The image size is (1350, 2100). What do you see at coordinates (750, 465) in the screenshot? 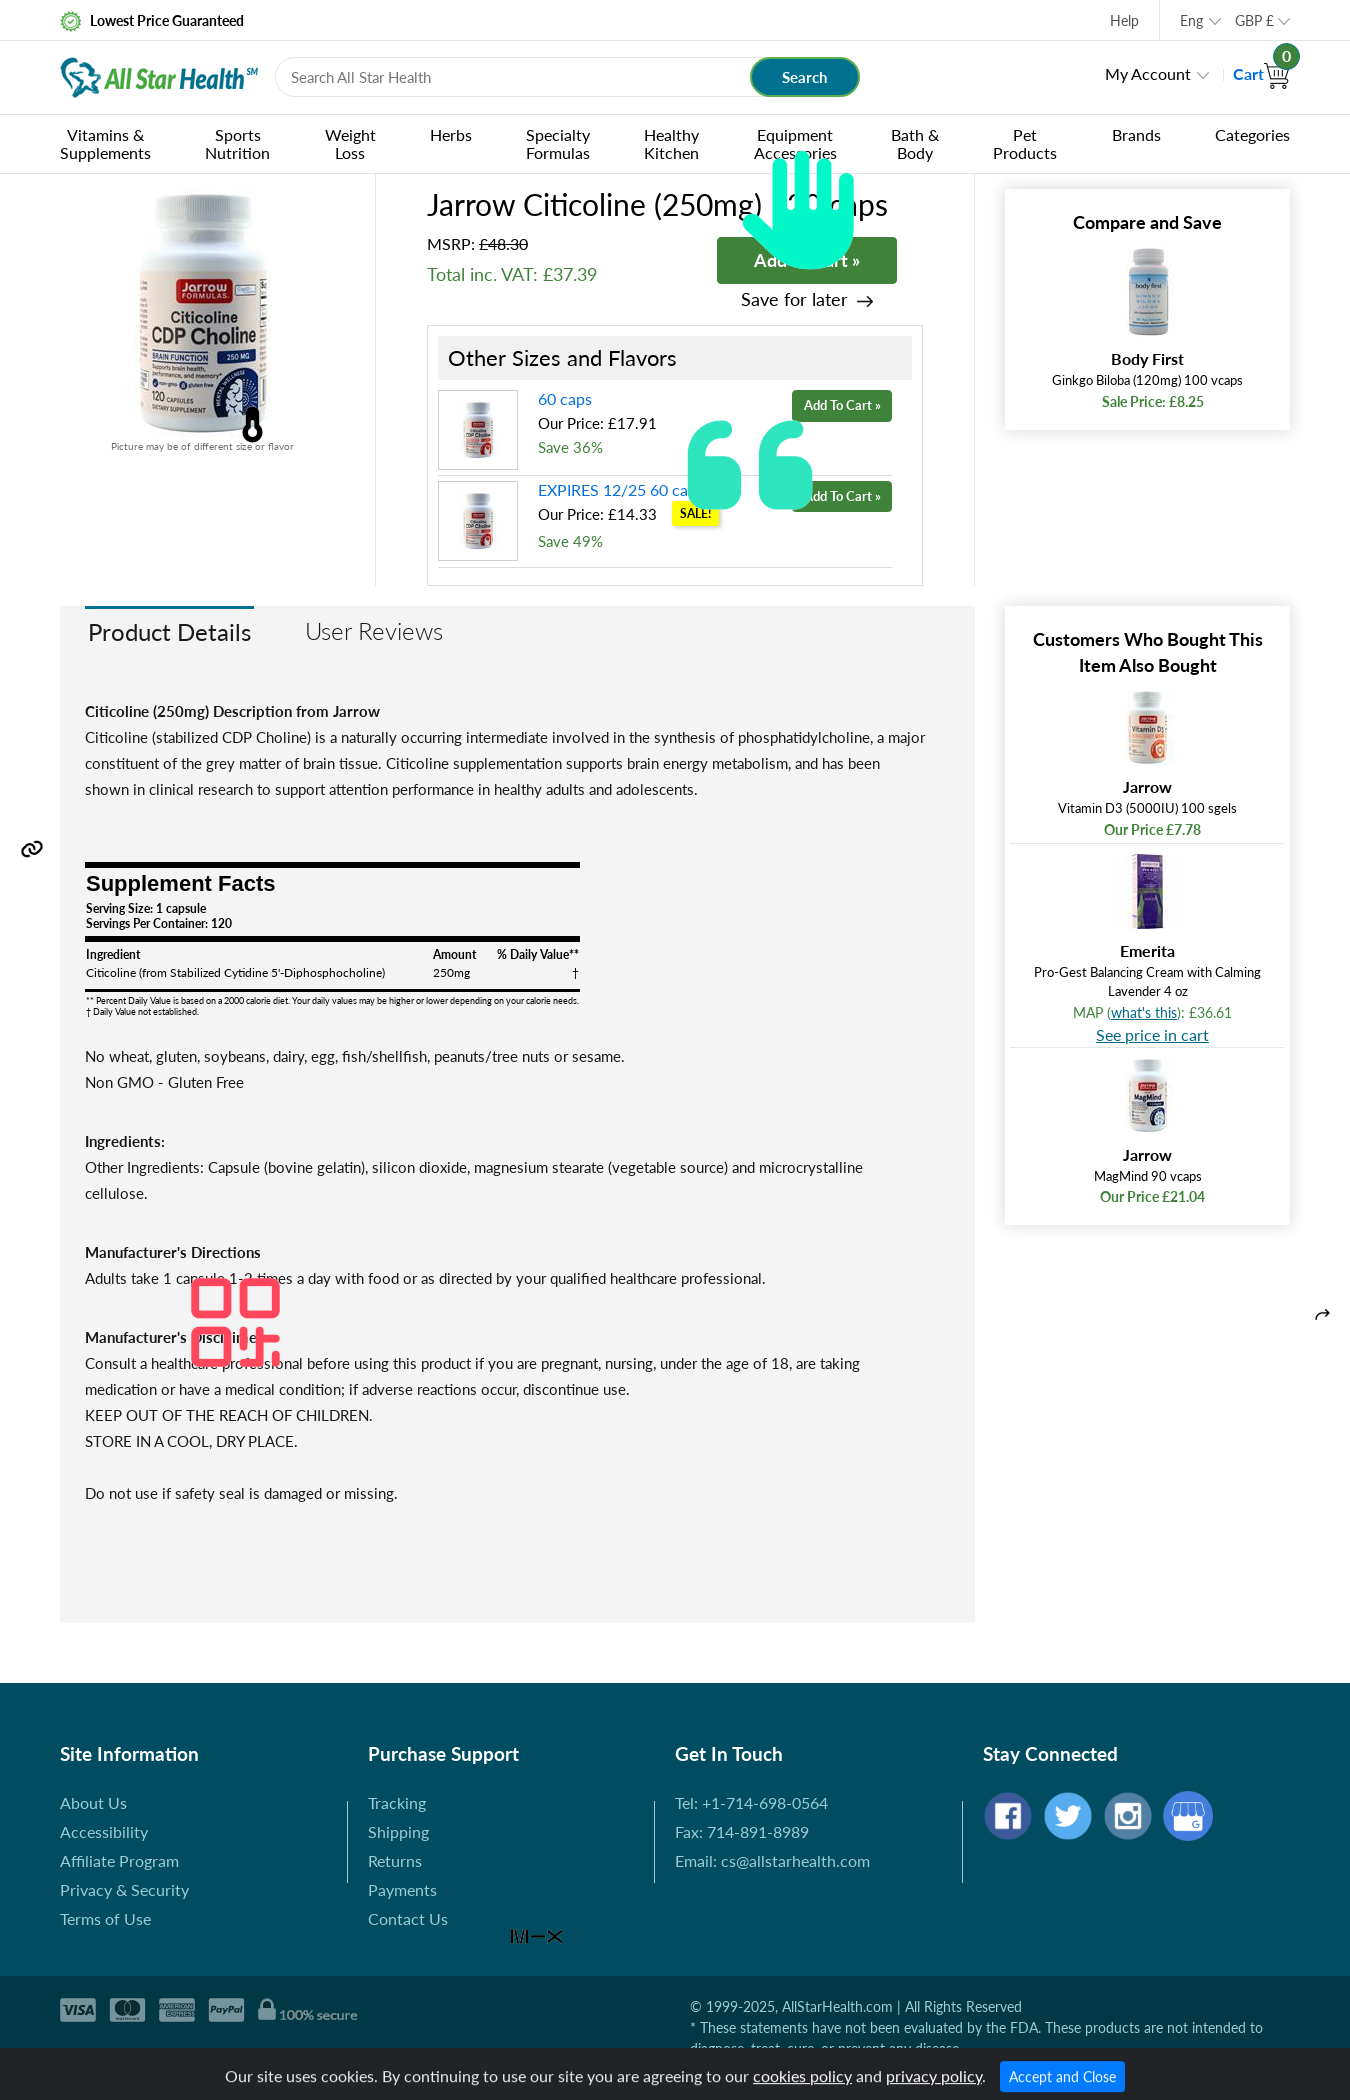
I see `insert a block quote` at bounding box center [750, 465].